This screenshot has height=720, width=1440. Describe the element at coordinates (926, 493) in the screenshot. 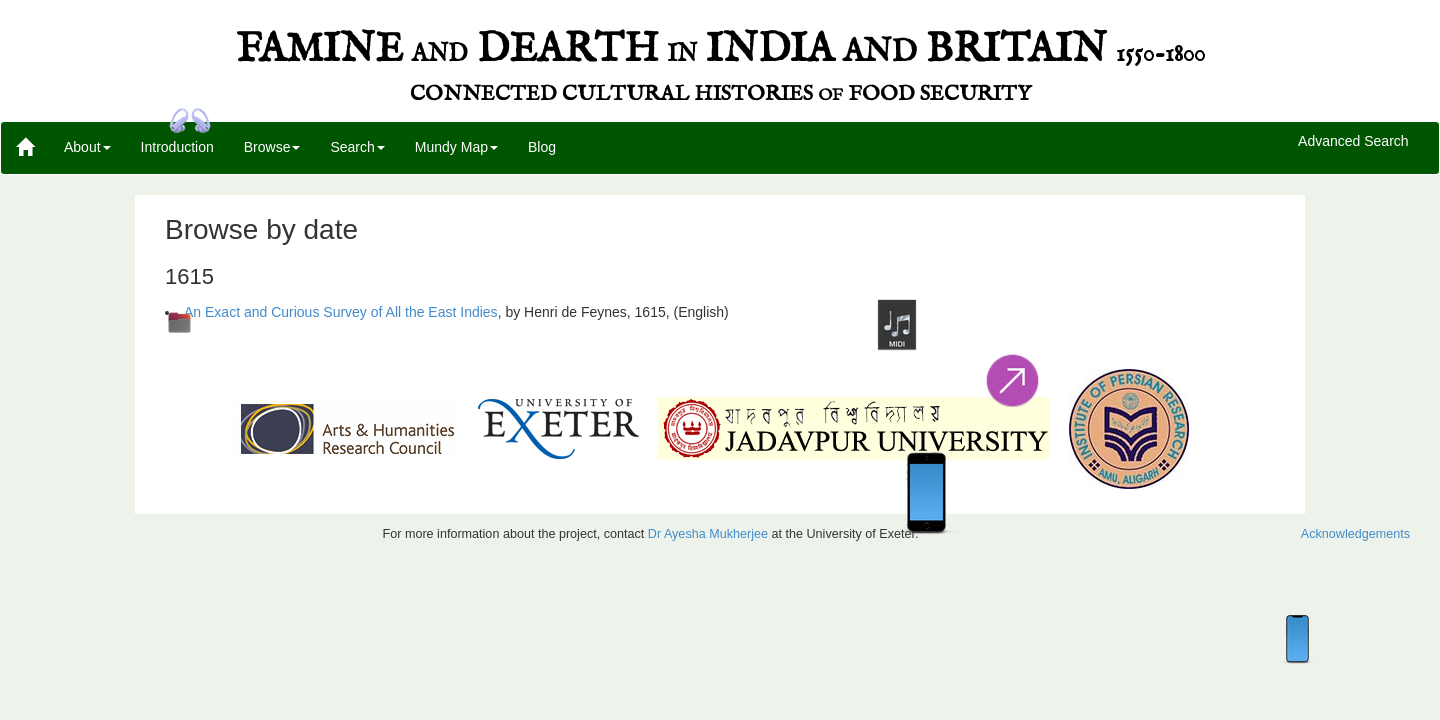

I see `iPhone SE device connected to your Mac` at that location.